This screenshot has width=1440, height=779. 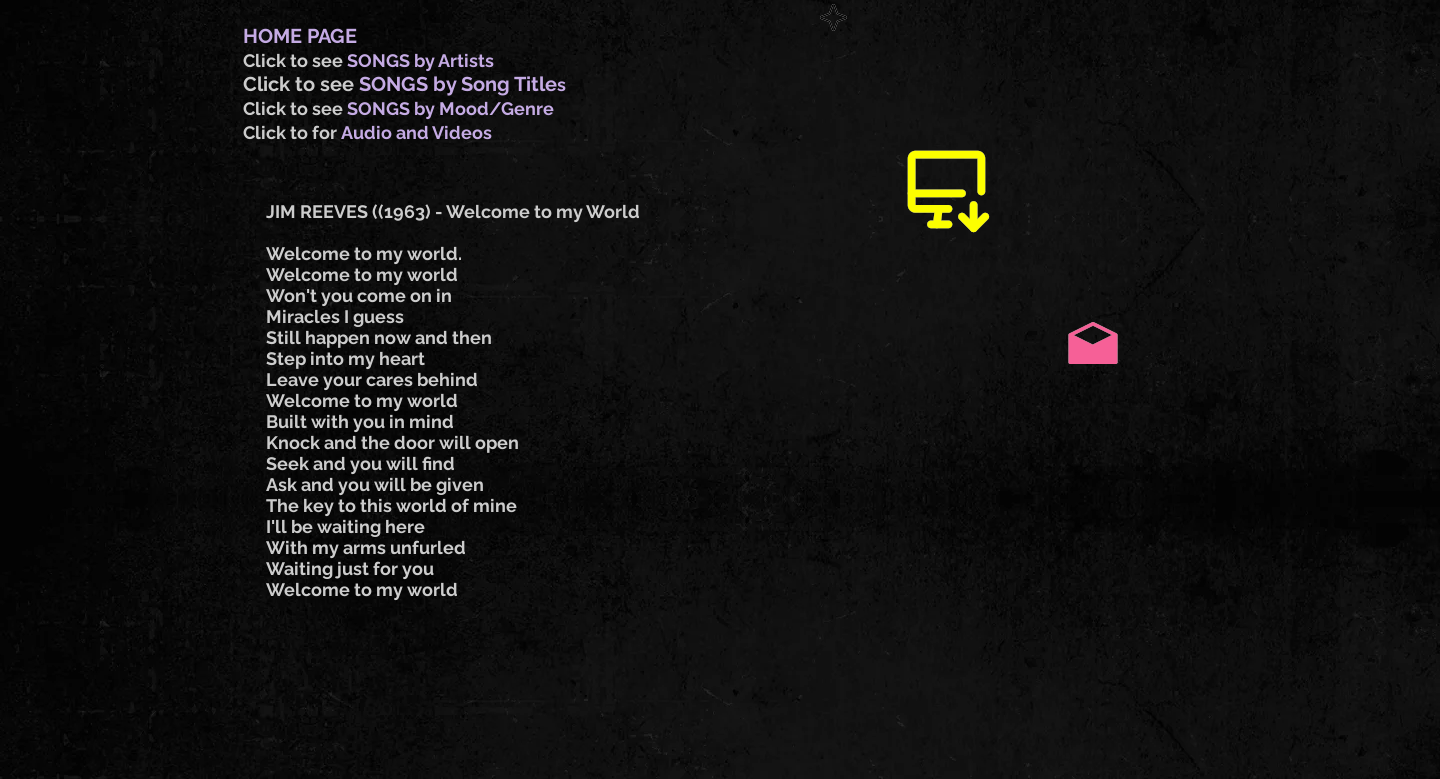 What do you see at coordinates (946, 189) in the screenshot?
I see `download to desktop computer` at bounding box center [946, 189].